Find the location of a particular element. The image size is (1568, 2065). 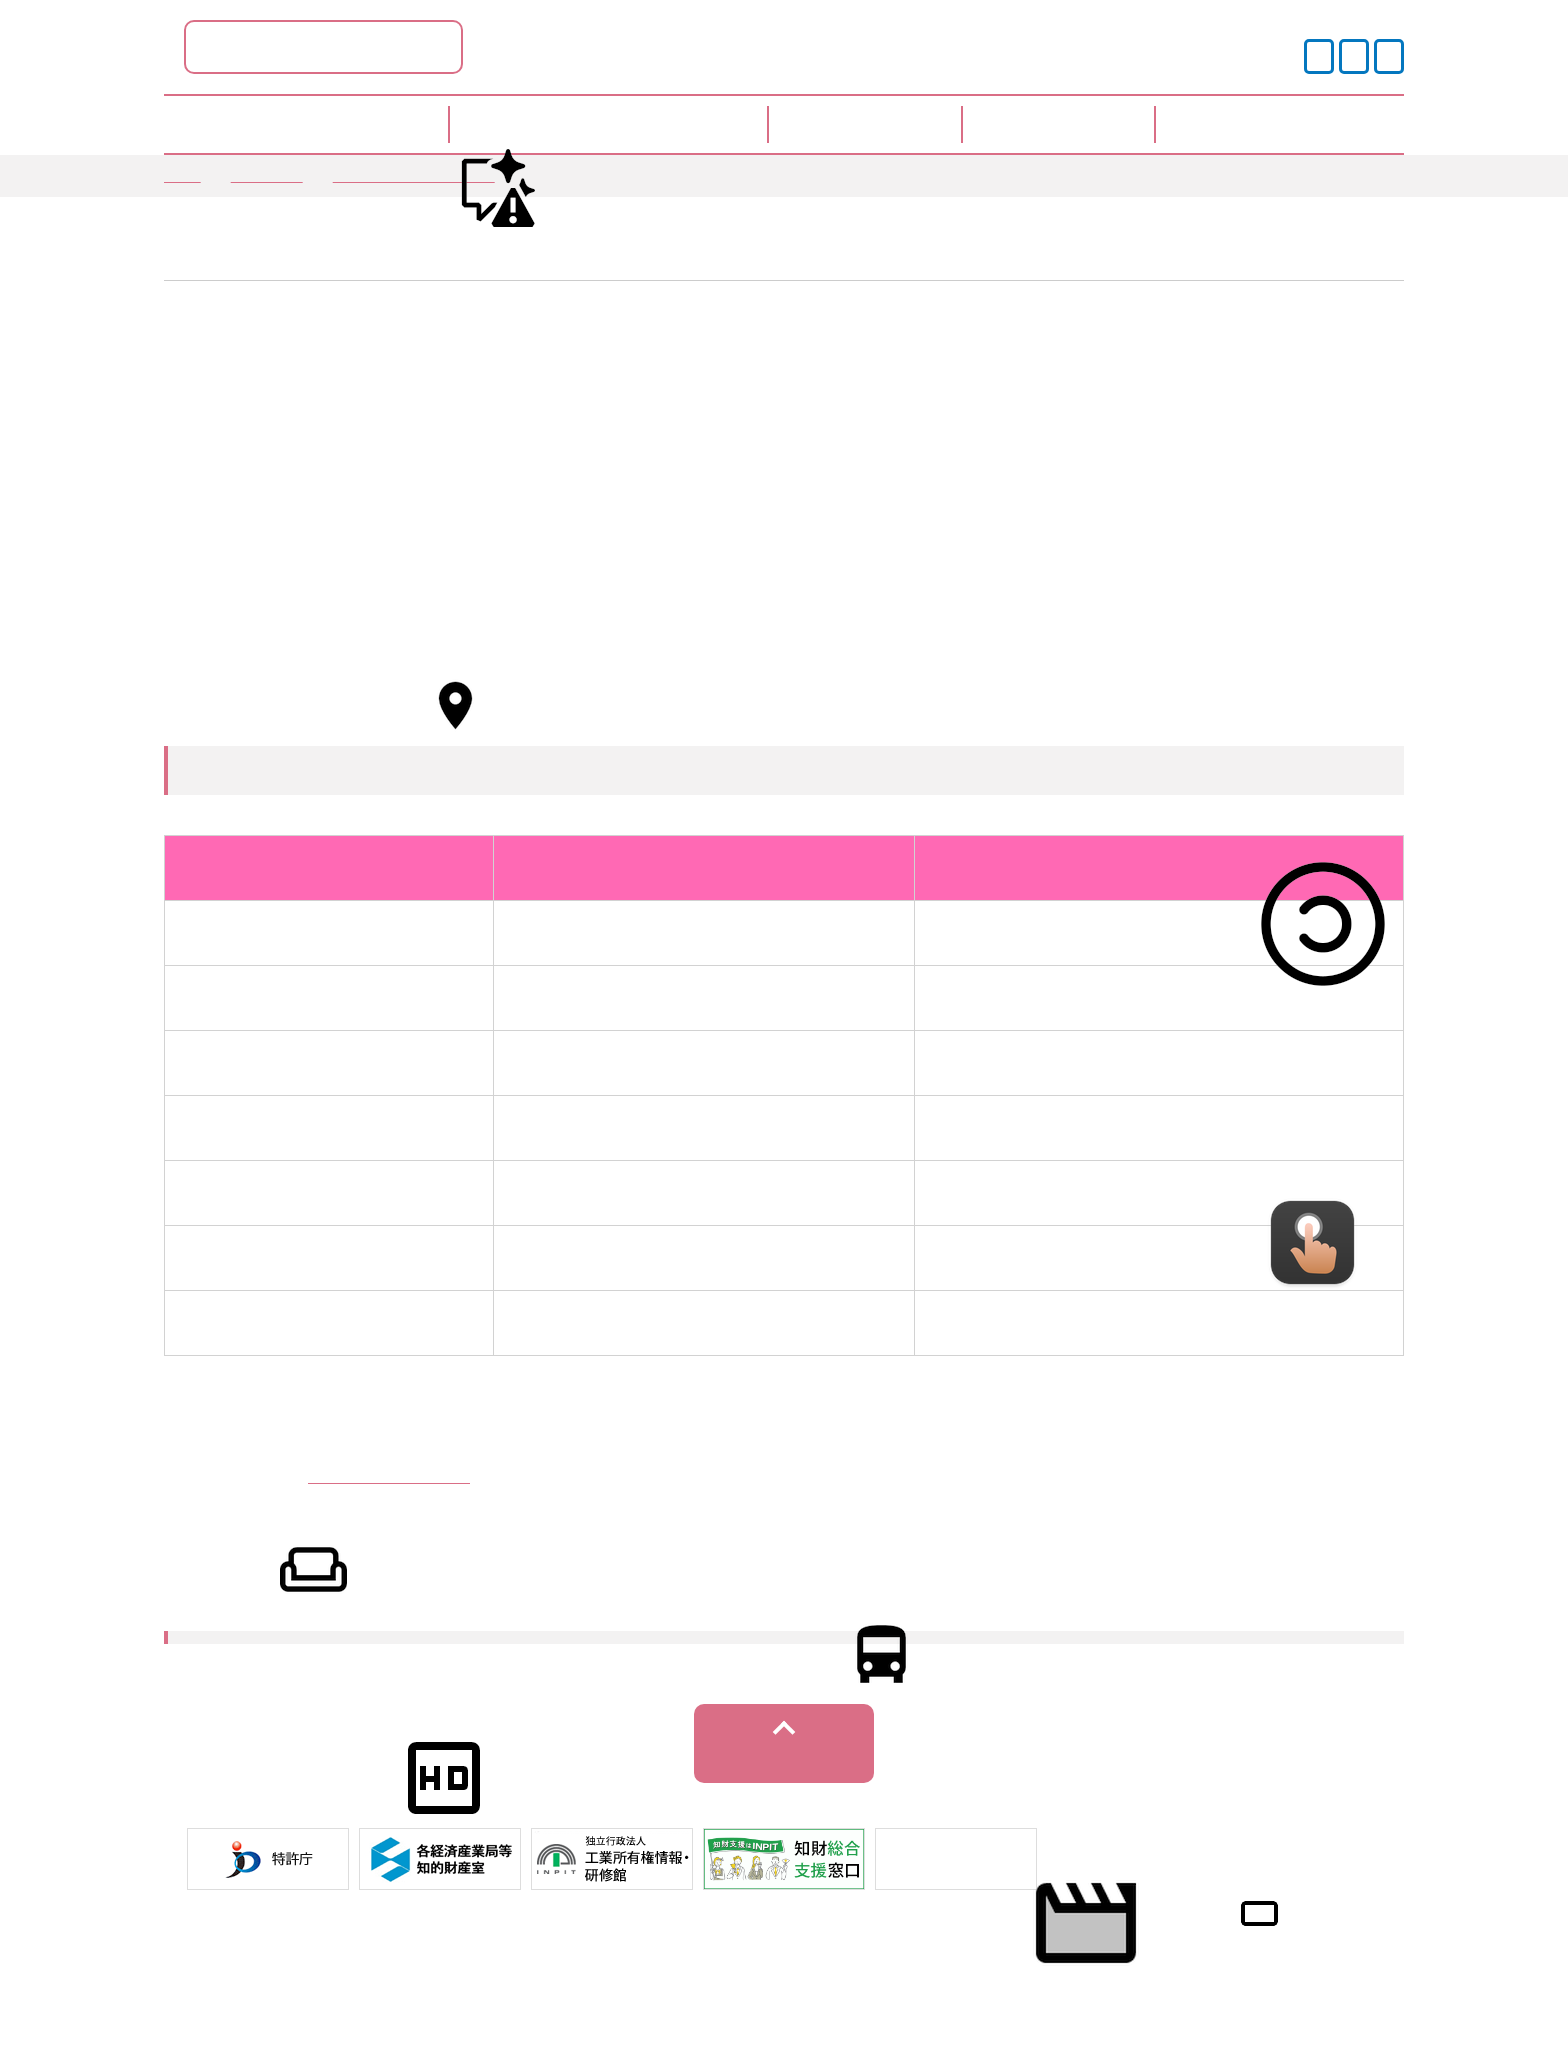

view current location on map is located at coordinates (455, 705).